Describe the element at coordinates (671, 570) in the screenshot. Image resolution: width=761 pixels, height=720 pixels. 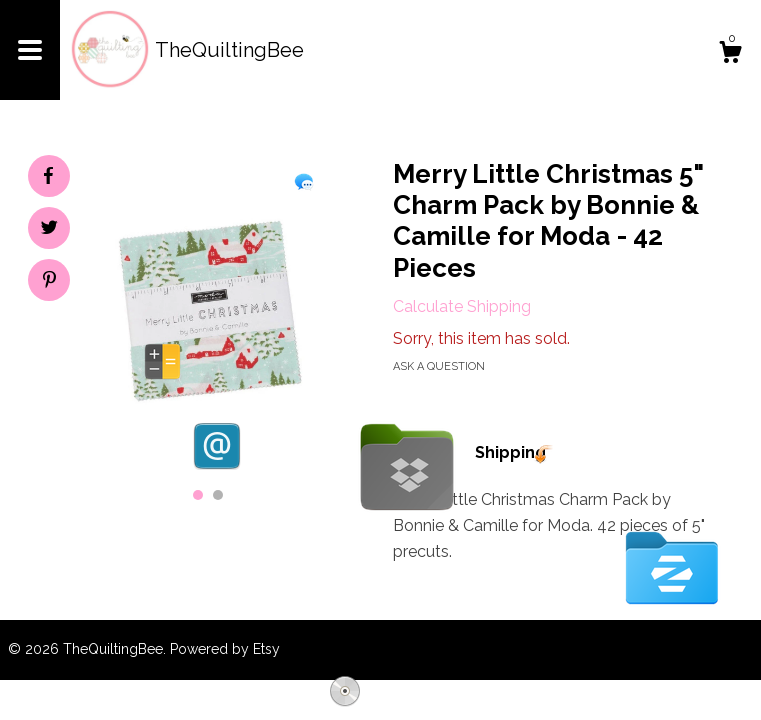
I see `open zorin os system folder` at that location.